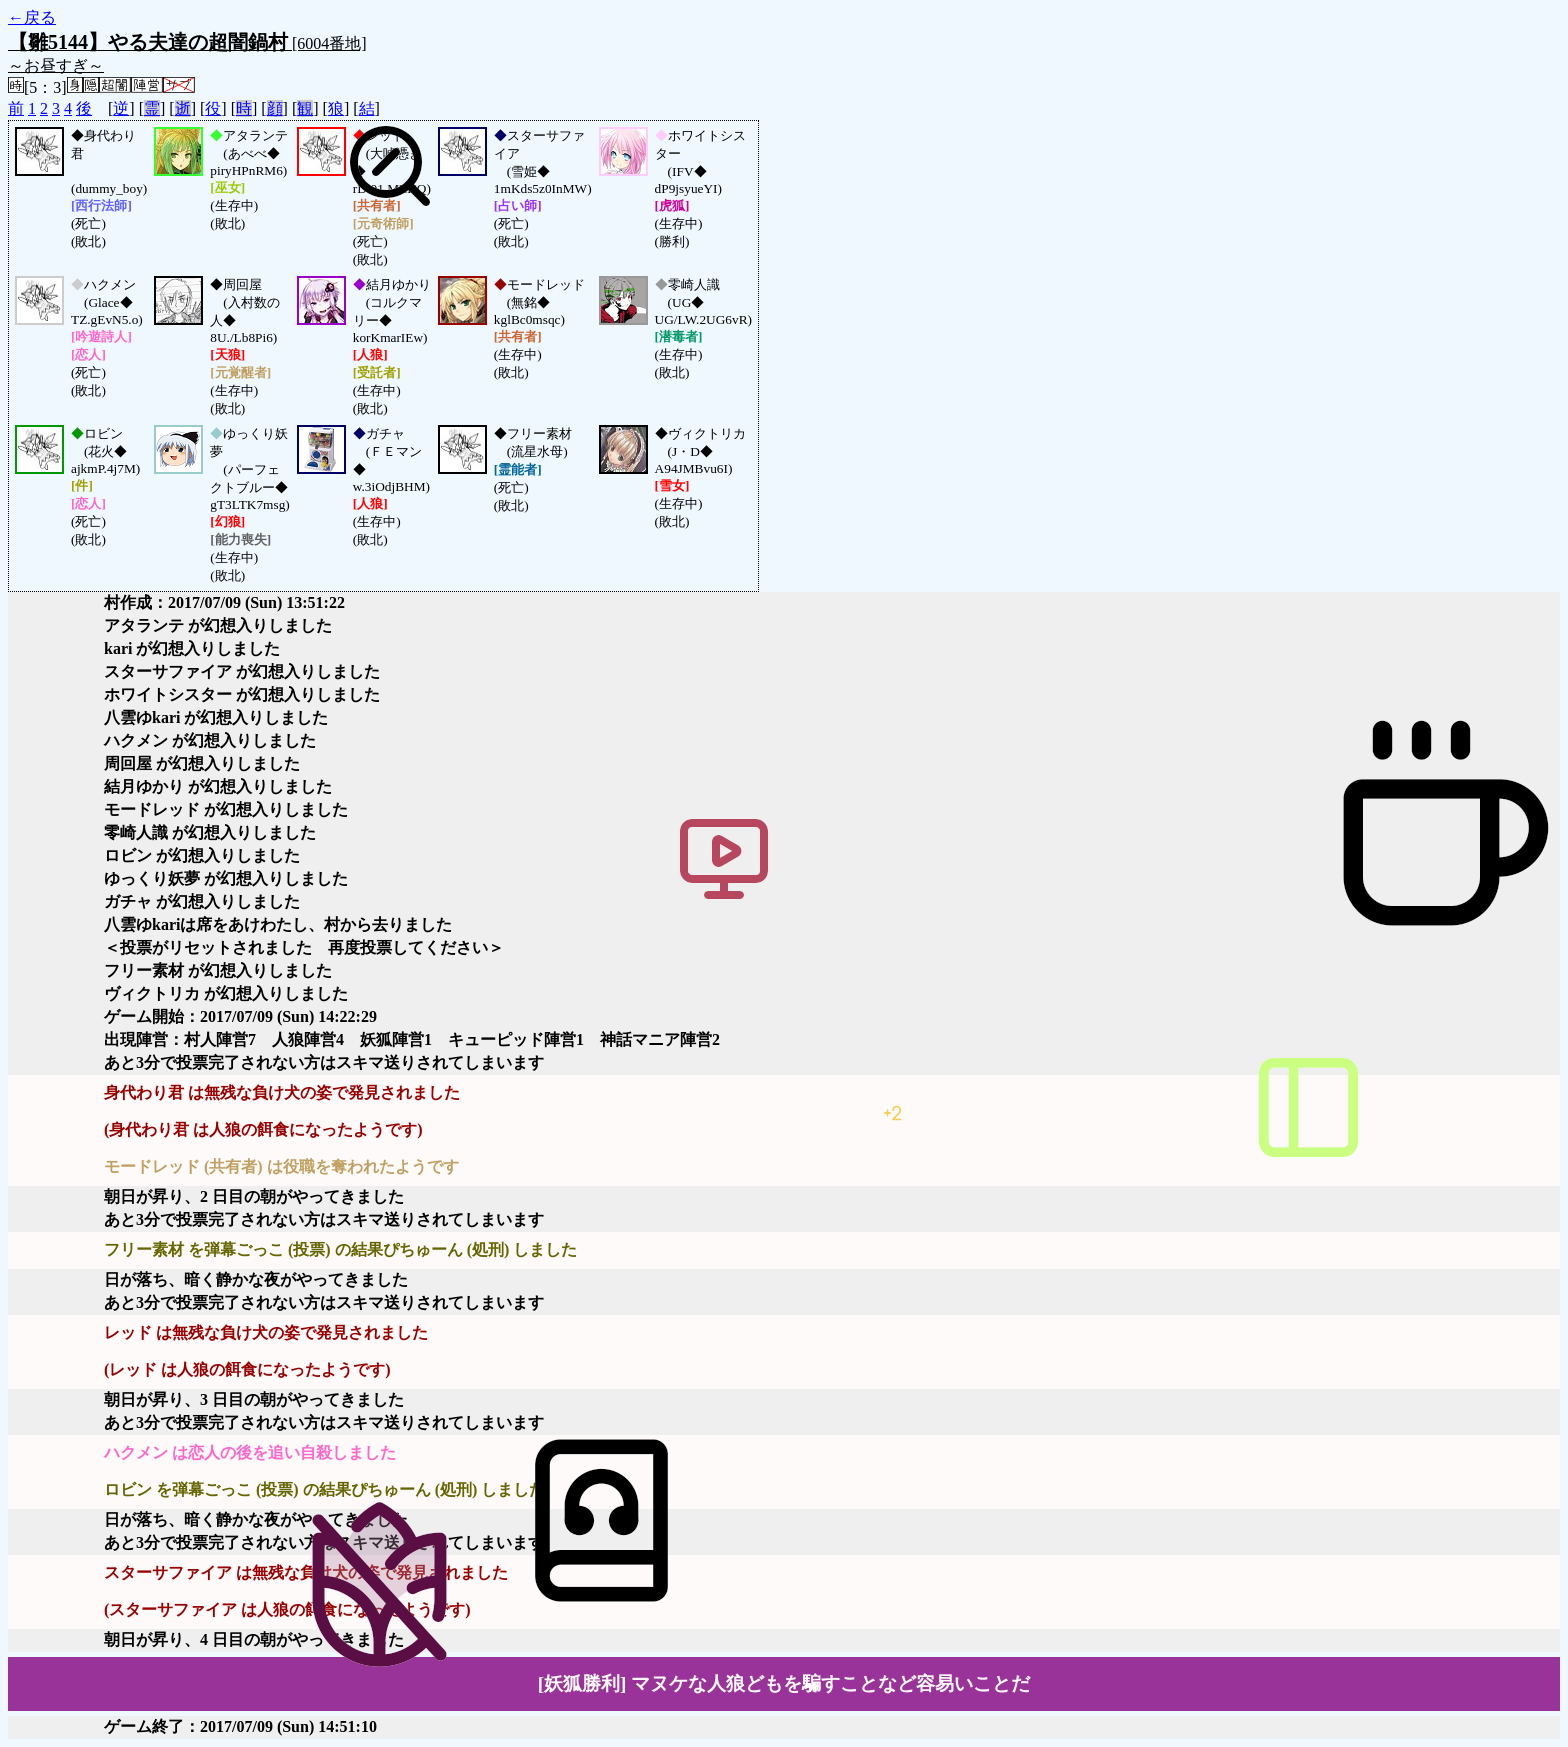 This screenshot has height=1747, width=1568. What do you see at coordinates (1441, 828) in the screenshot?
I see `take a coffee break or set a break reminder` at bounding box center [1441, 828].